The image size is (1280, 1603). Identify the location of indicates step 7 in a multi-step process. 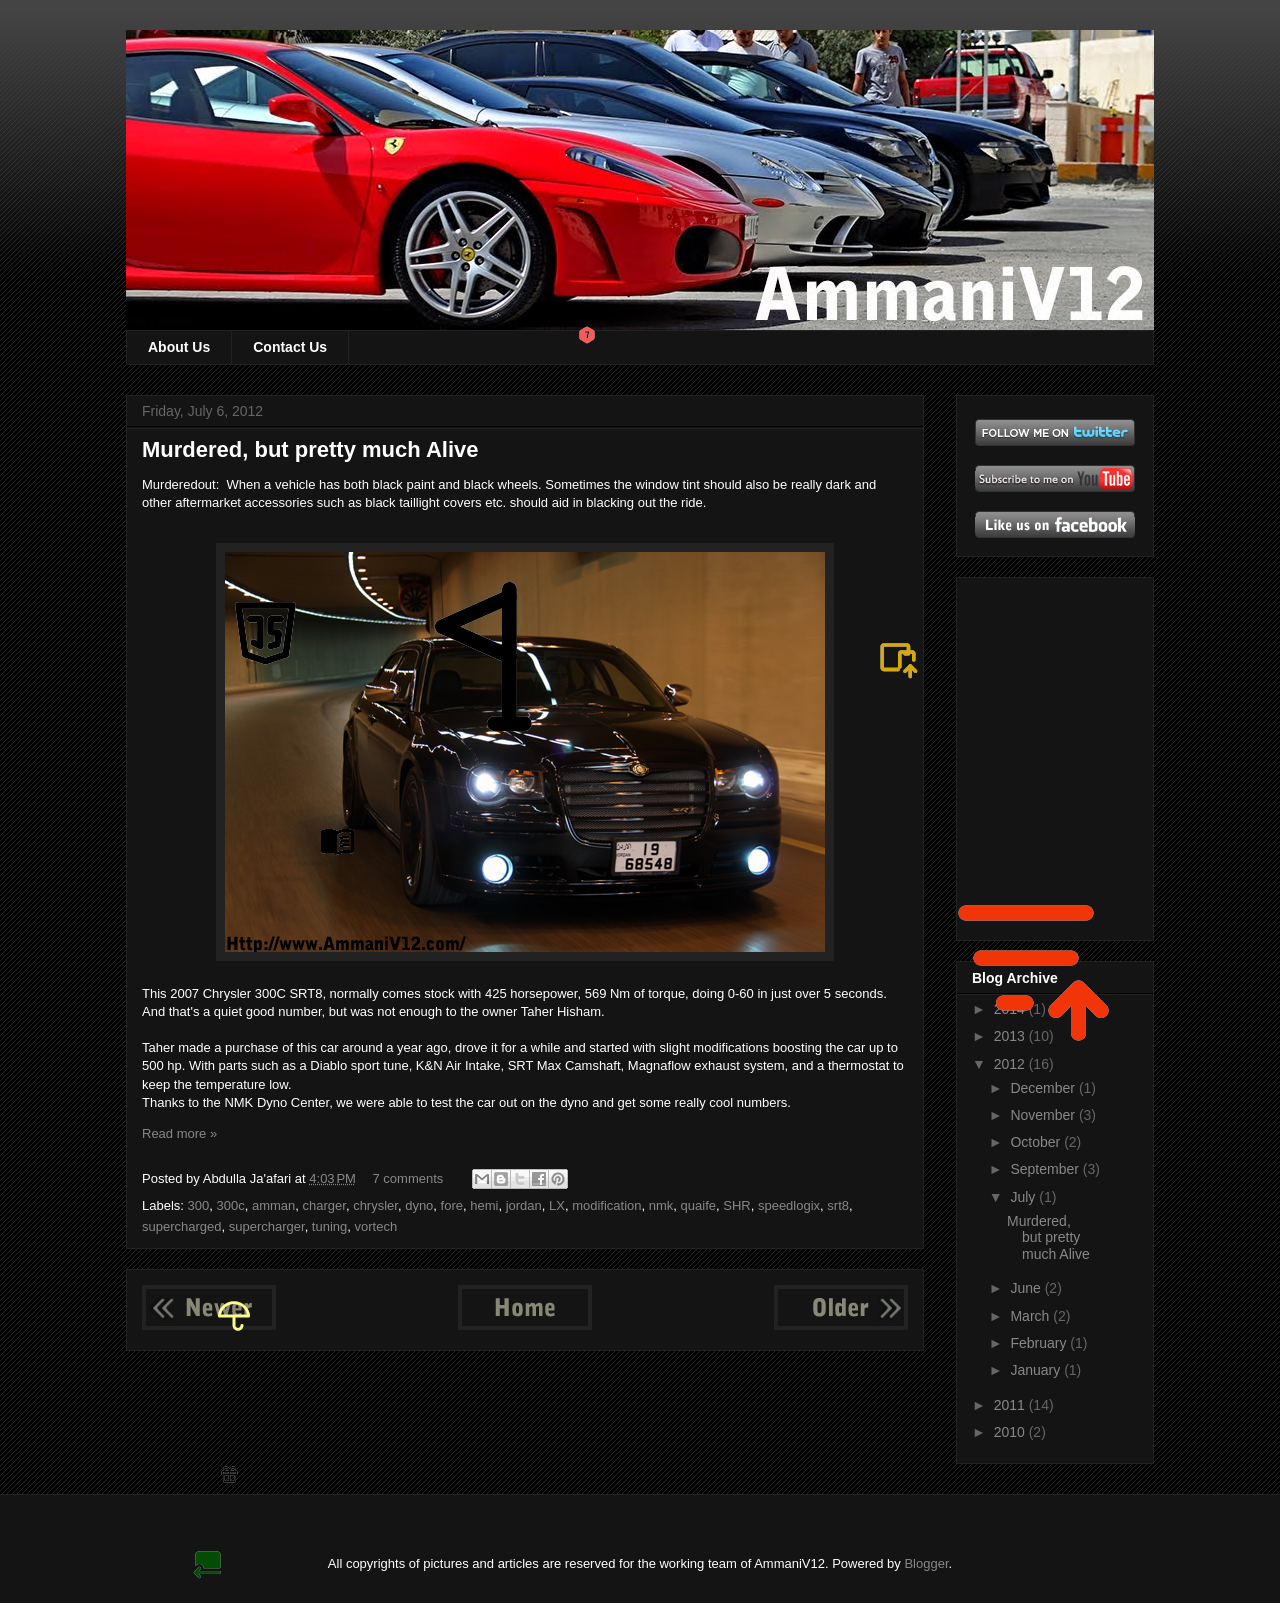
(587, 335).